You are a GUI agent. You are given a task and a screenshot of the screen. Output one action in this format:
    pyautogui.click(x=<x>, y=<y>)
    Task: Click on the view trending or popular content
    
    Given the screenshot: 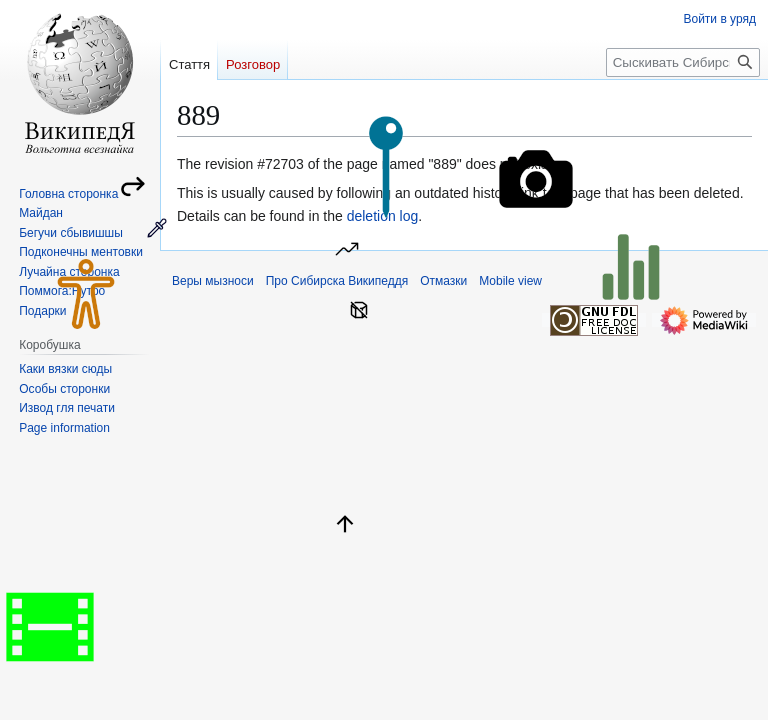 What is the action you would take?
    pyautogui.click(x=347, y=249)
    